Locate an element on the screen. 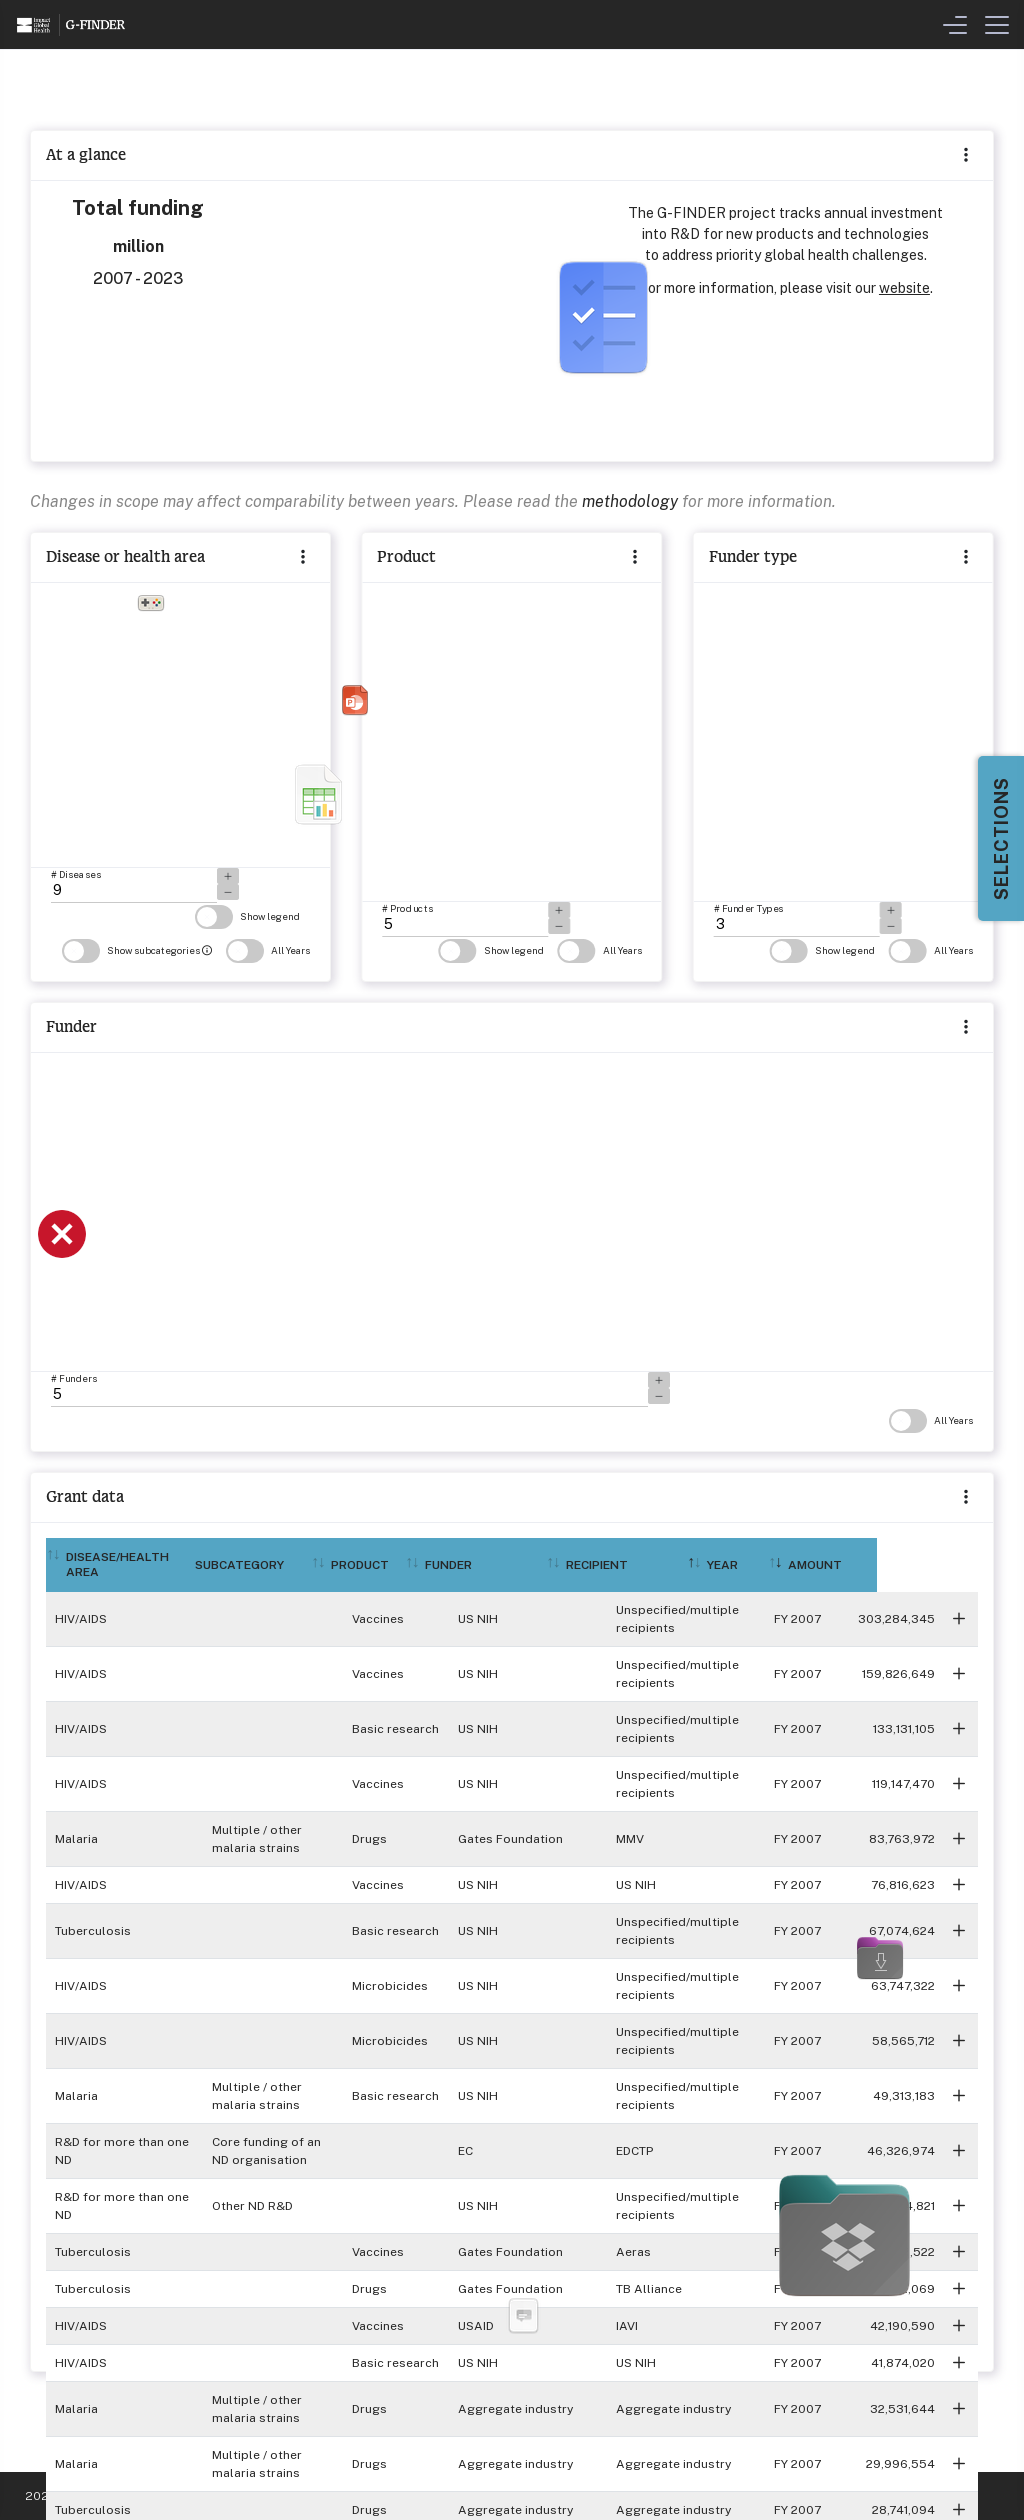 The height and width of the screenshot is (2520, 1024). open a spreadsheet file is located at coordinates (318, 794).